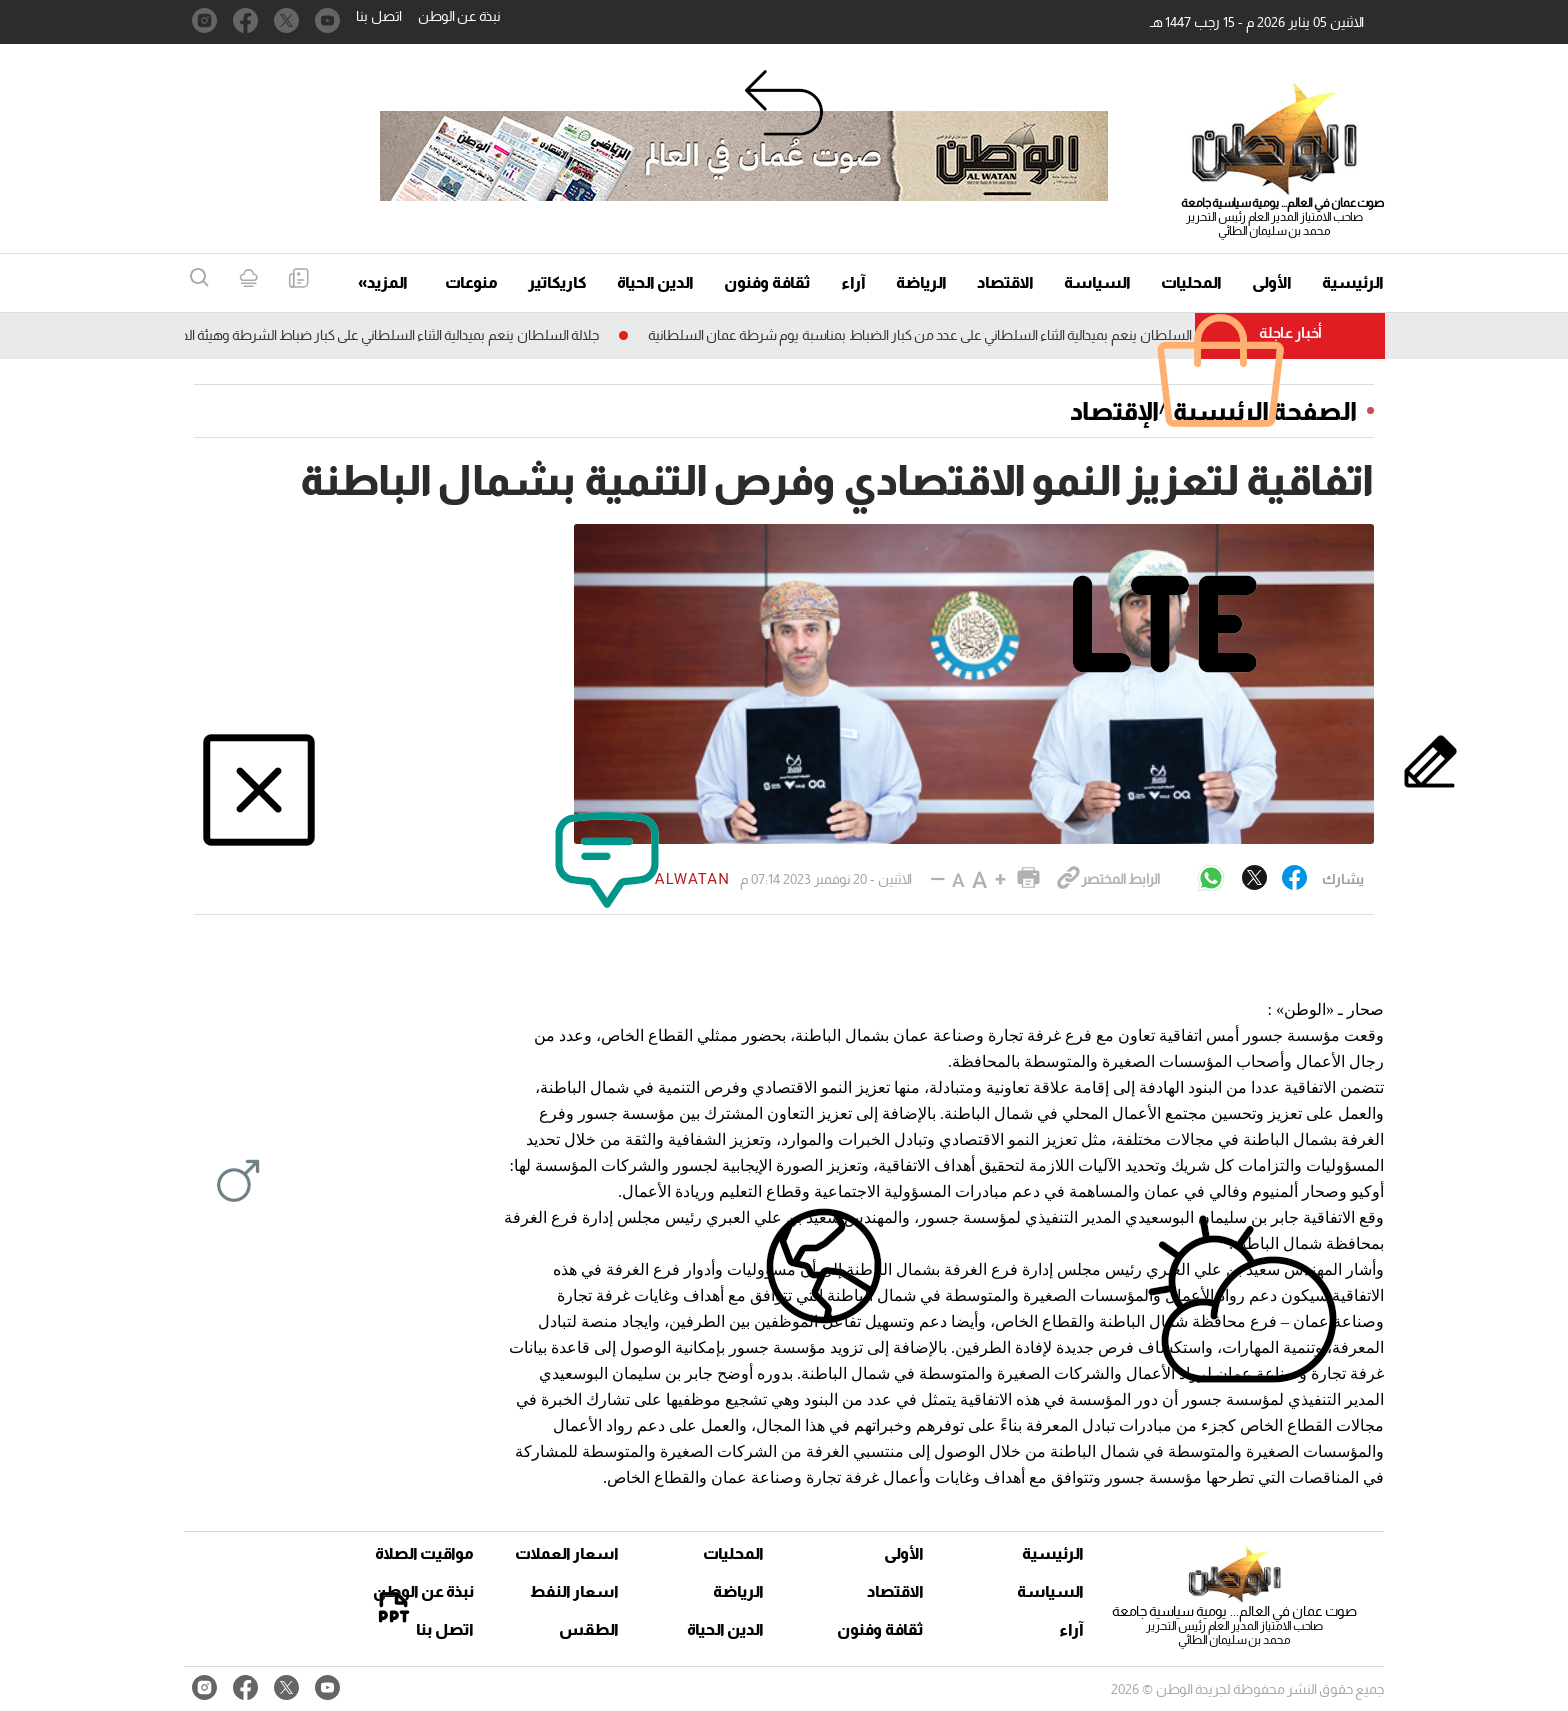  I want to click on view current weather conditions, so click(1242, 1302).